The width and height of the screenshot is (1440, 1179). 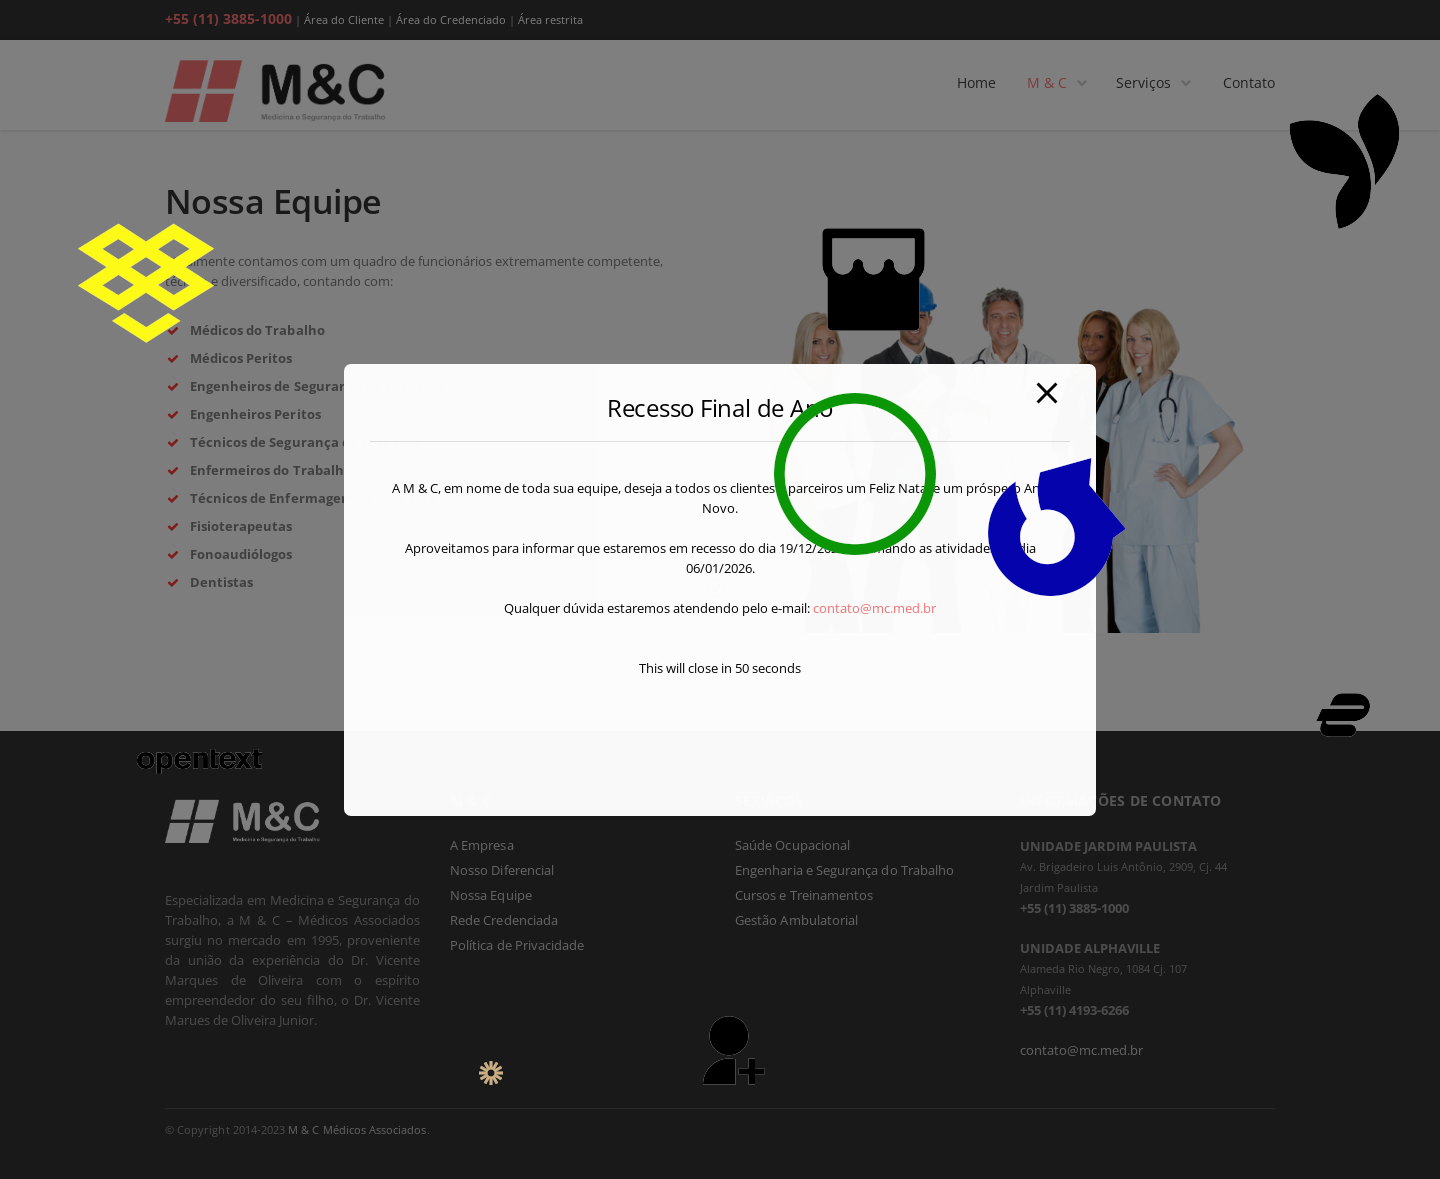 I want to click on yii php framework logo, so click(x=1344, y=161).